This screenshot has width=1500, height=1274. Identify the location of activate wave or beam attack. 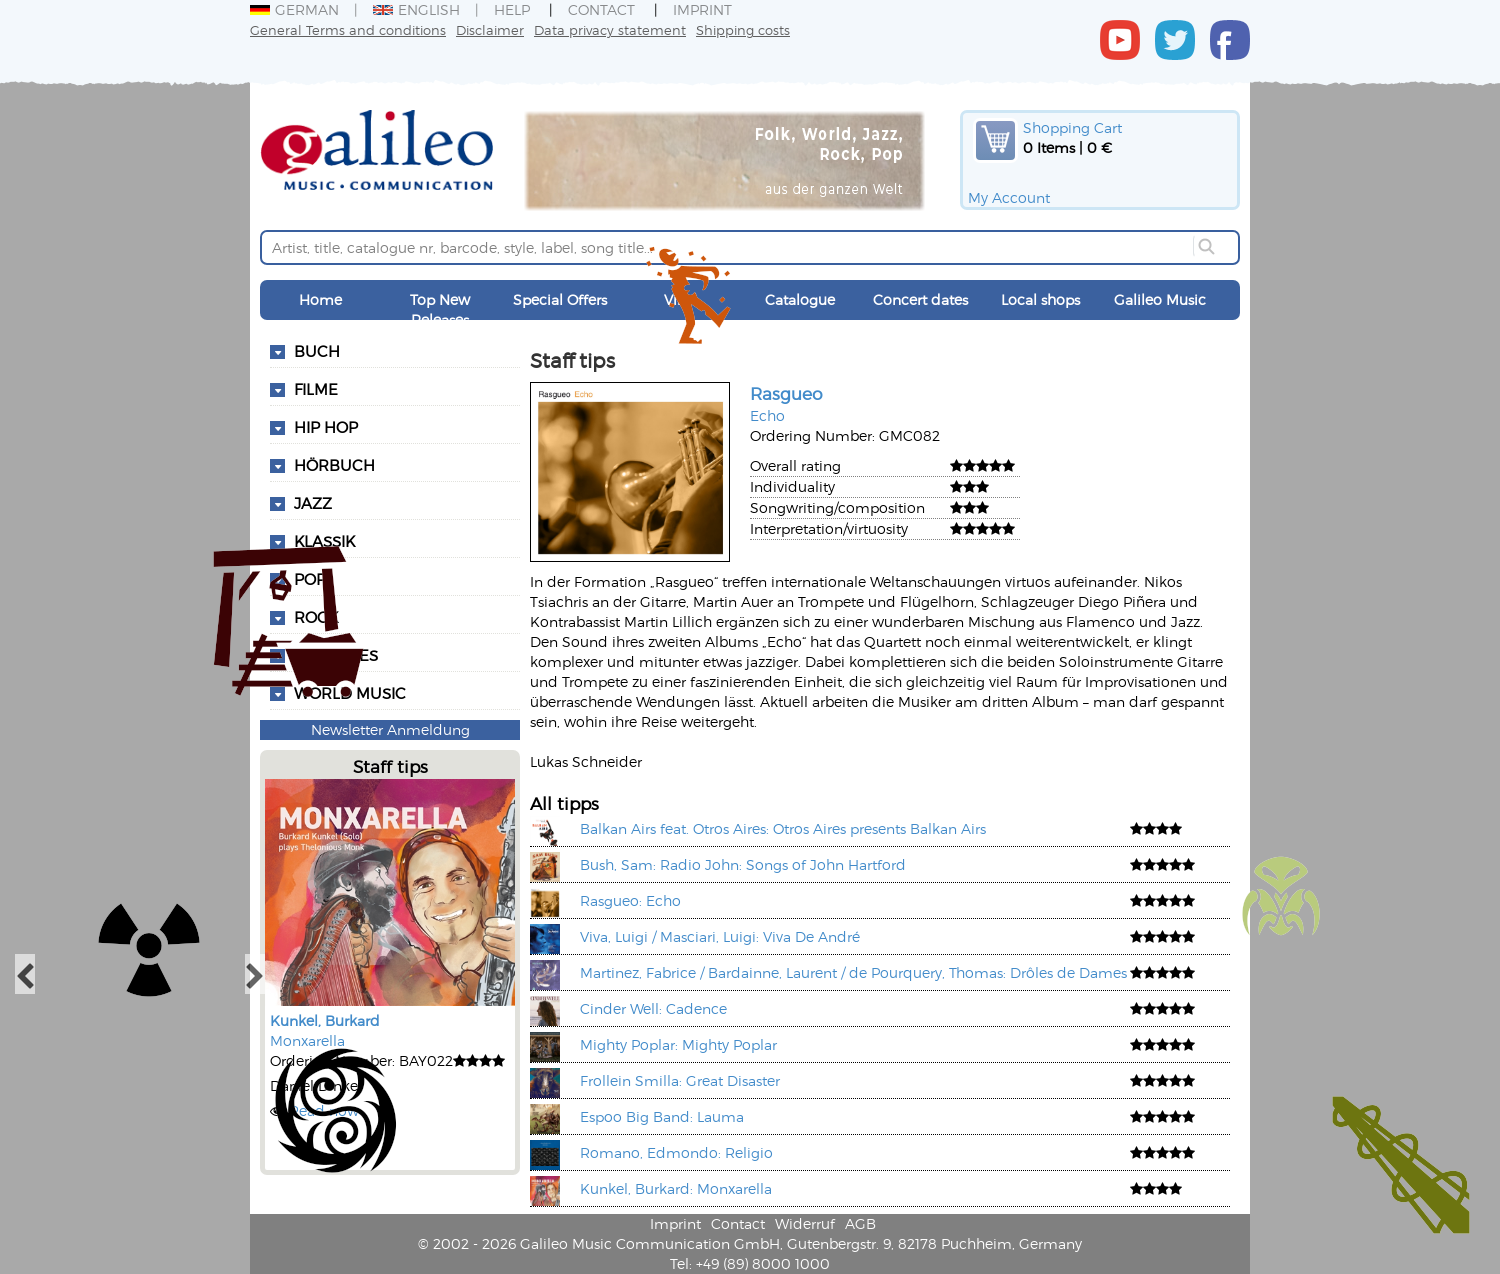
(1401, 1165).